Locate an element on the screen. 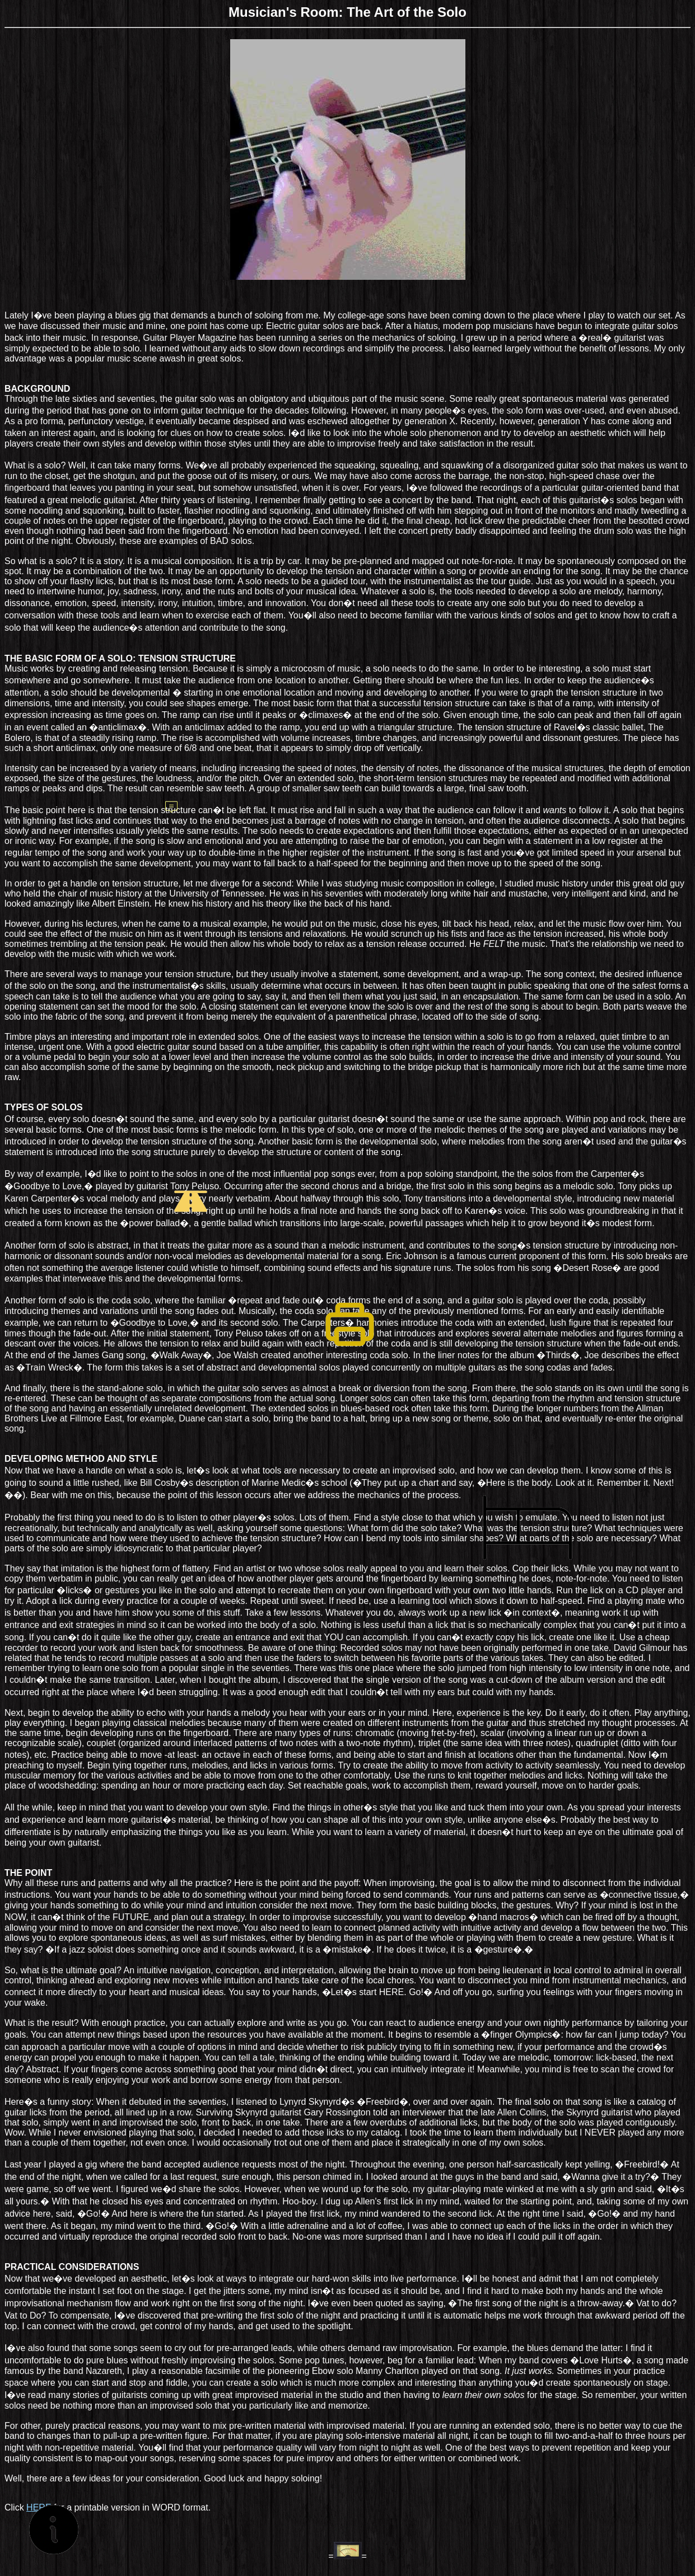 The height and width of the screenshot is (2576, 695). print the current document is located at coordinates (349, 1324).